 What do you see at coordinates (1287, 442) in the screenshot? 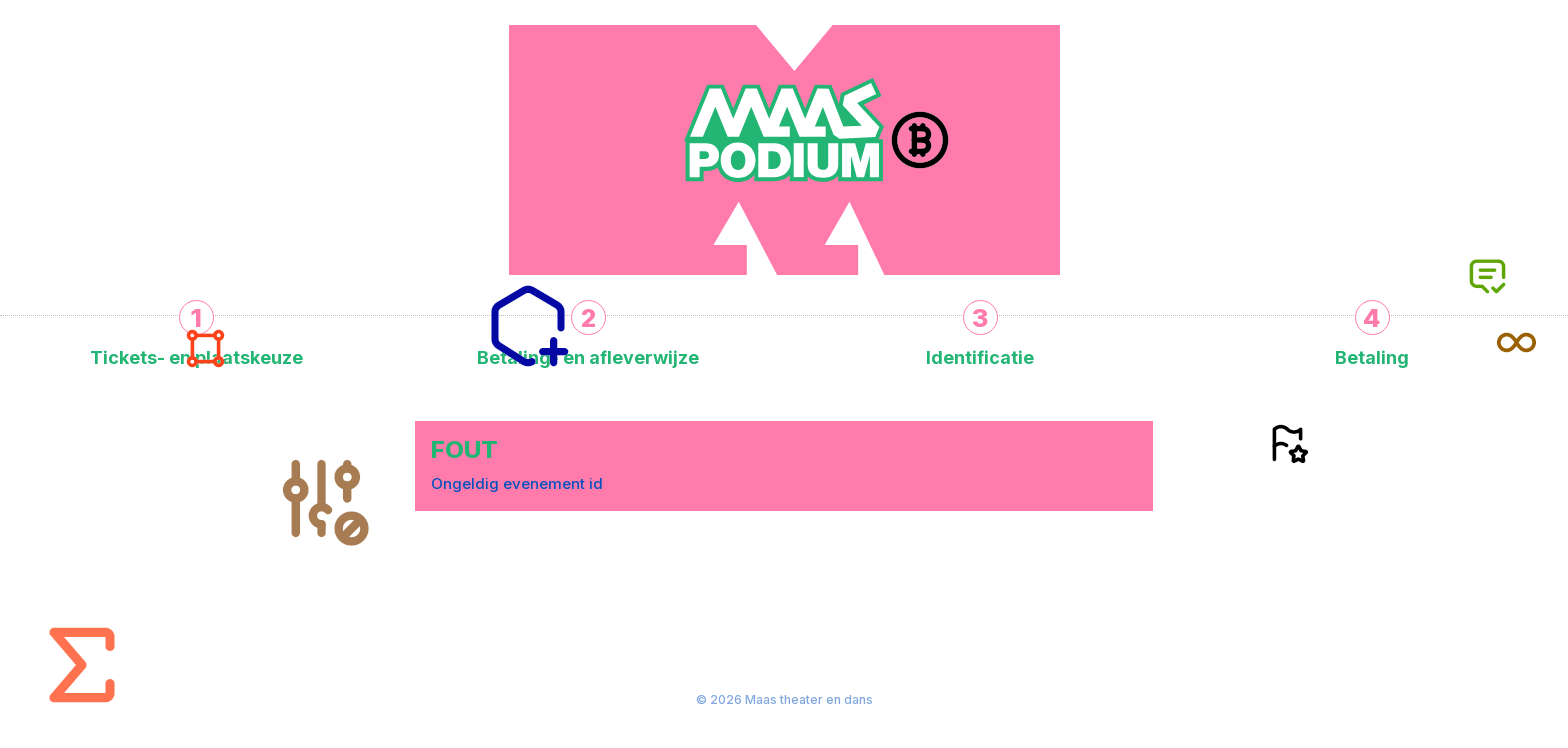
I see `mark as featured or important` at bounding box center [1287, 442].